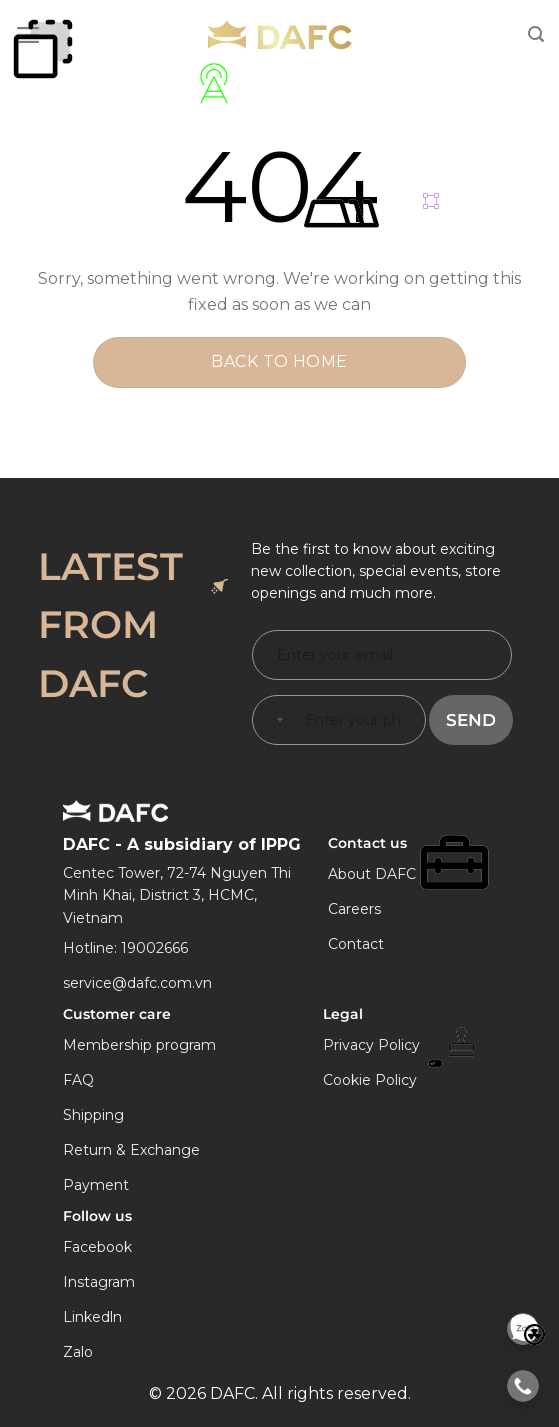 This screenshot has height=1427, width=559. What do you see at coordinates (454, 864) in the screenshot?
I see `access tools and utilities` at bounding box center [454, 864].